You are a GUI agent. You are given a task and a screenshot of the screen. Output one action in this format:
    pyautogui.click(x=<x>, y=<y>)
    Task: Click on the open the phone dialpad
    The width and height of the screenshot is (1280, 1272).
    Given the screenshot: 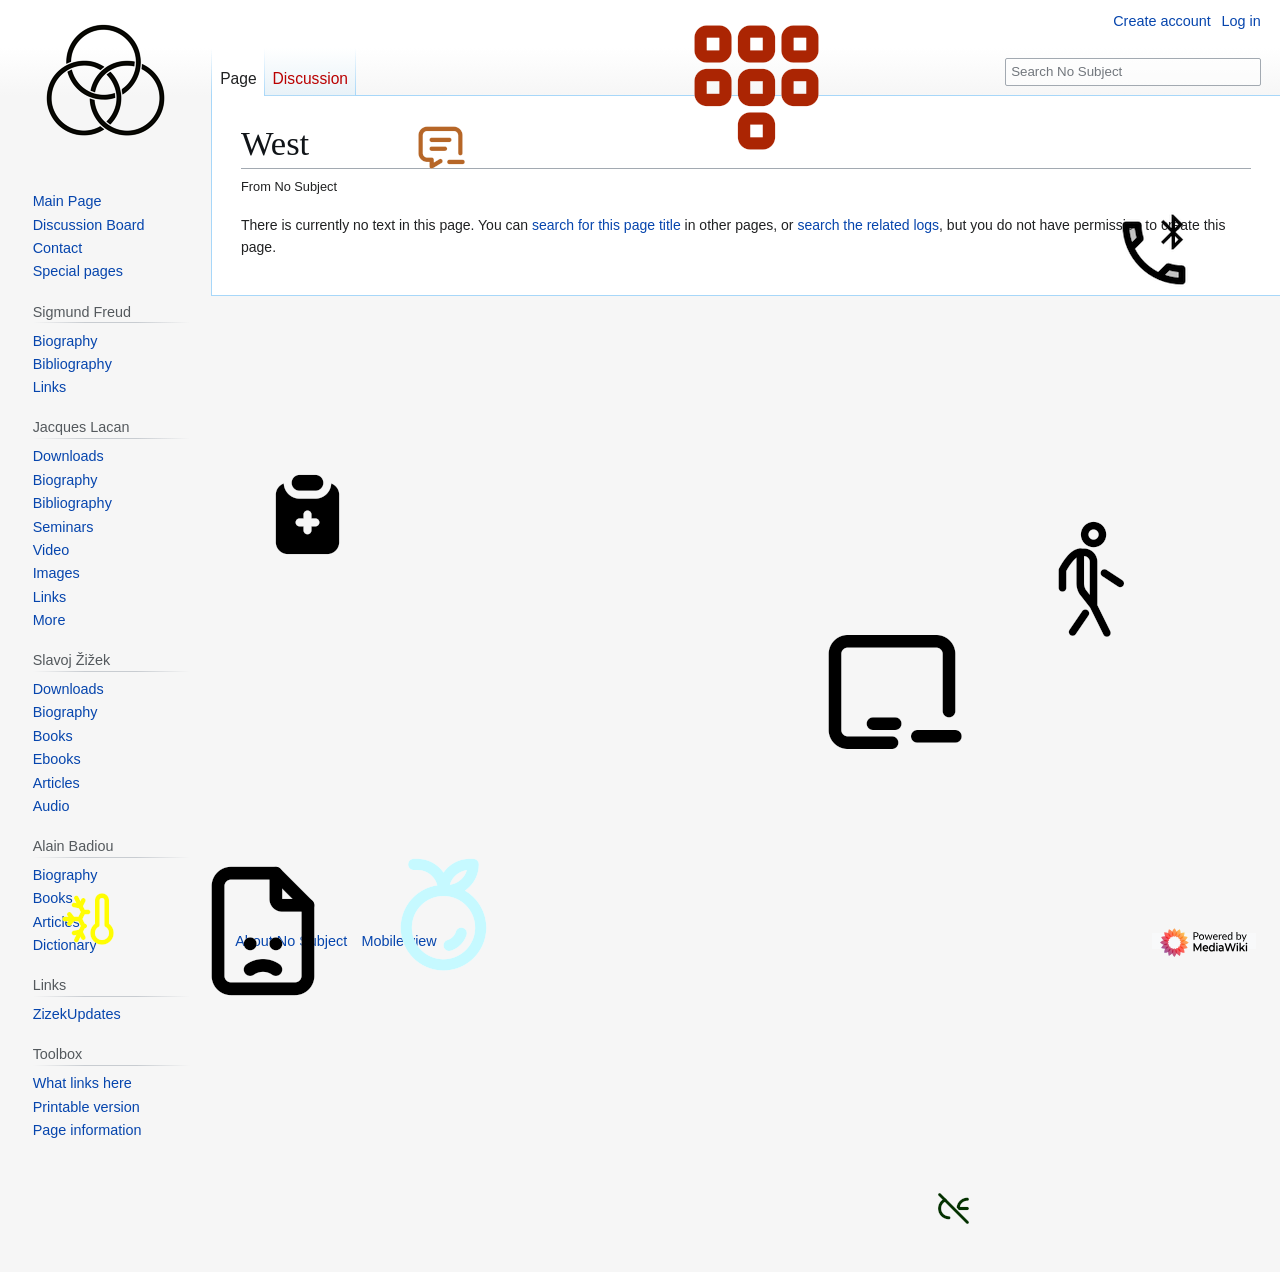 What is the action you would take?
    pyautogui.click(x=756, y=87)
    